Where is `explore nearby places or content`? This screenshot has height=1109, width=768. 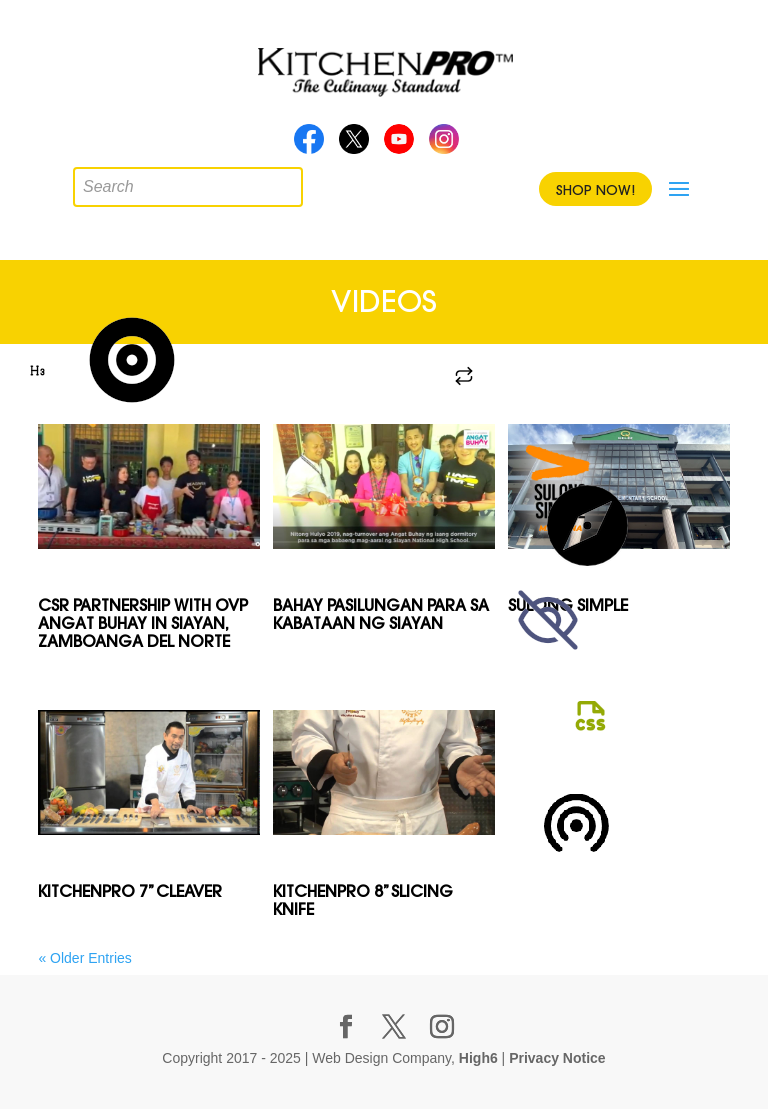 explore nearby places or content is located at coordinates (587, 525).